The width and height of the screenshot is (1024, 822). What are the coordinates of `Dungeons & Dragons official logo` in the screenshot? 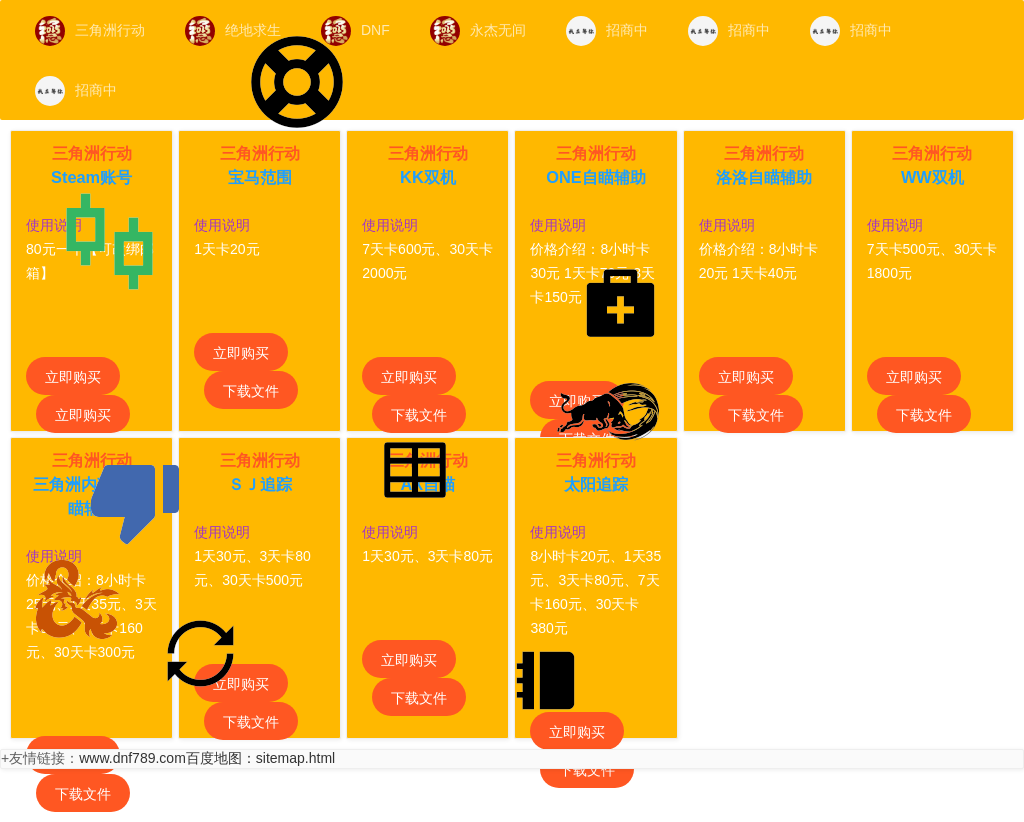 It's located at (77, 599).